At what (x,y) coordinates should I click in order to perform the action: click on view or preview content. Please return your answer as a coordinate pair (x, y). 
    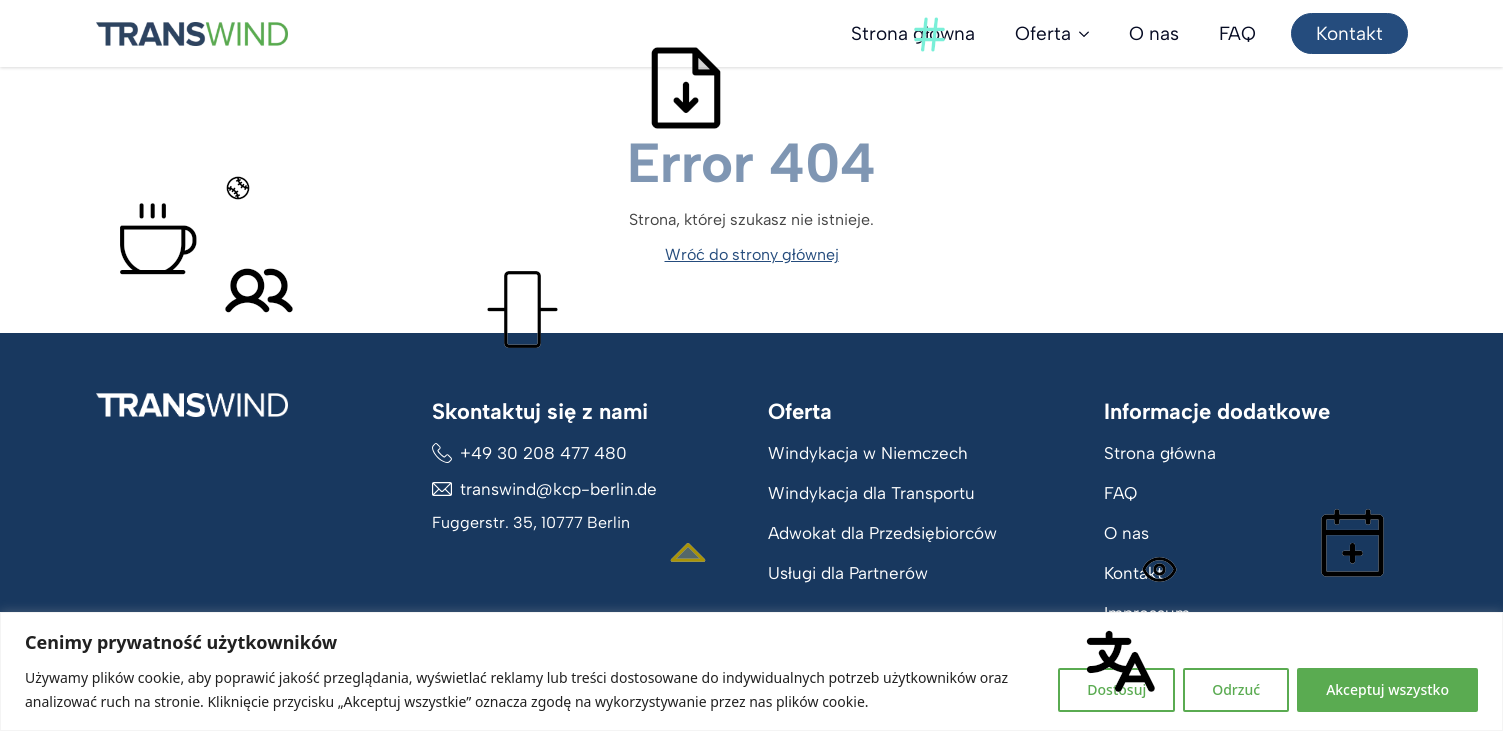
    Looking at the image, I should click on (1159, 569).